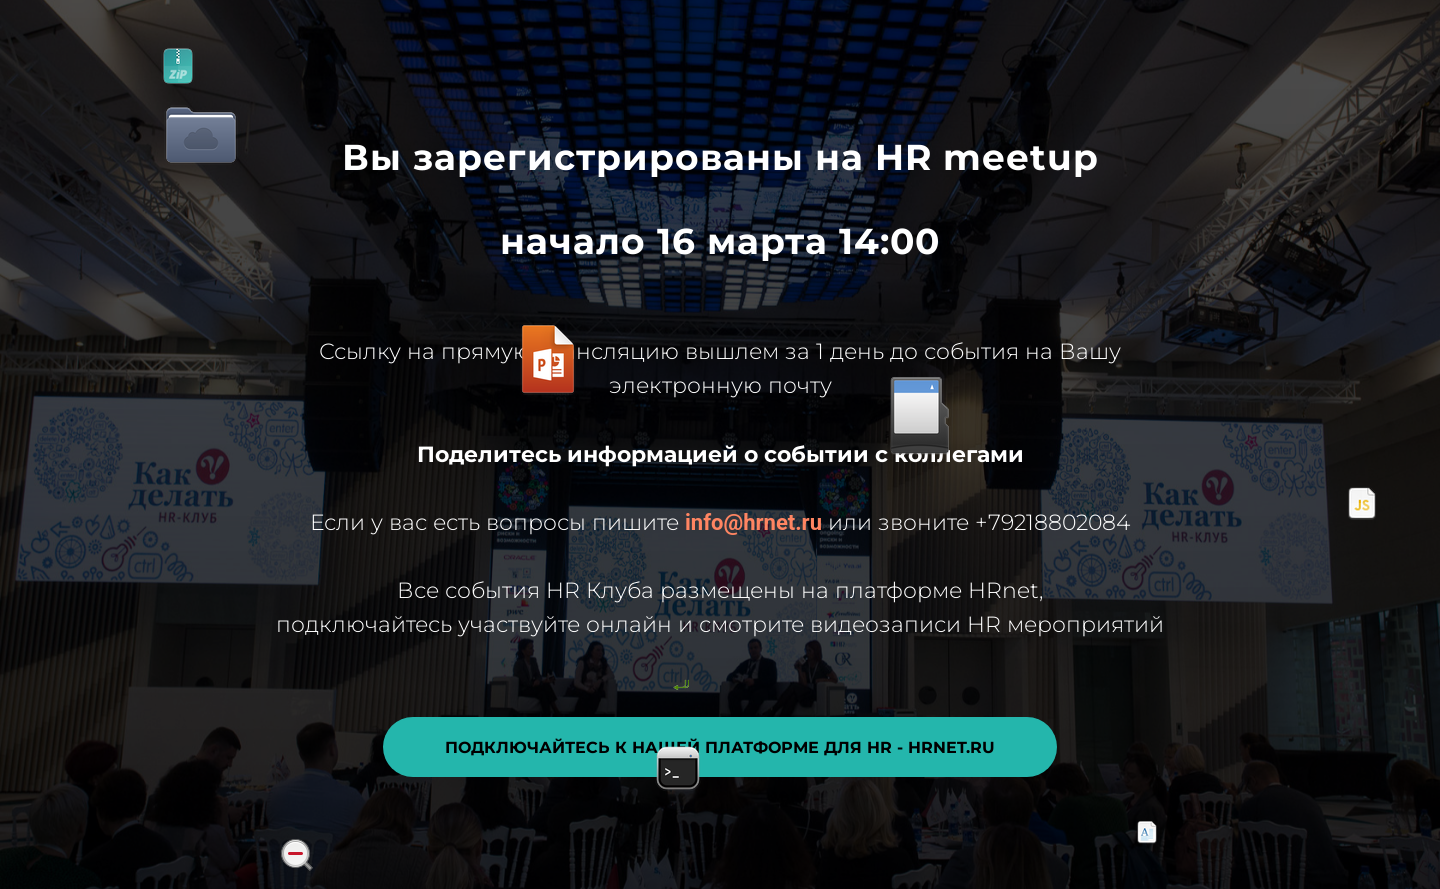 The width and height of the screenshot is (1440, 889). Describe the element at coordinates (678, 768) in the screenshot. I see `open yakuake drop-down terminal` at that location.